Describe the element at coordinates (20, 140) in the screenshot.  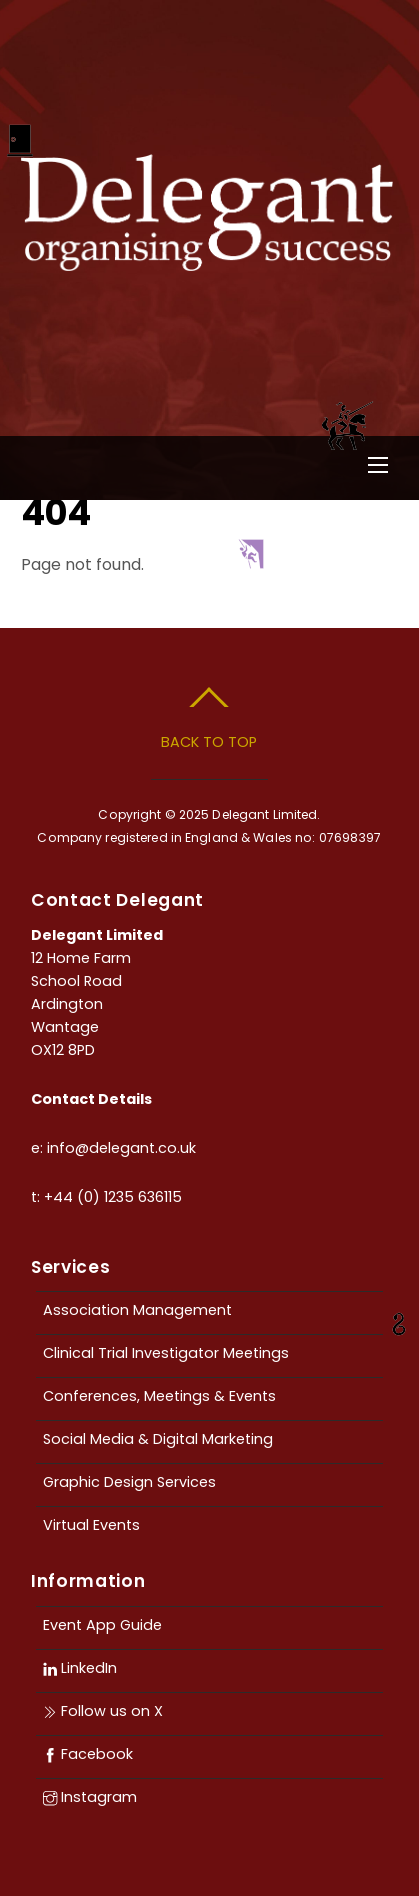
I see `exit the current screen or application` at that location.